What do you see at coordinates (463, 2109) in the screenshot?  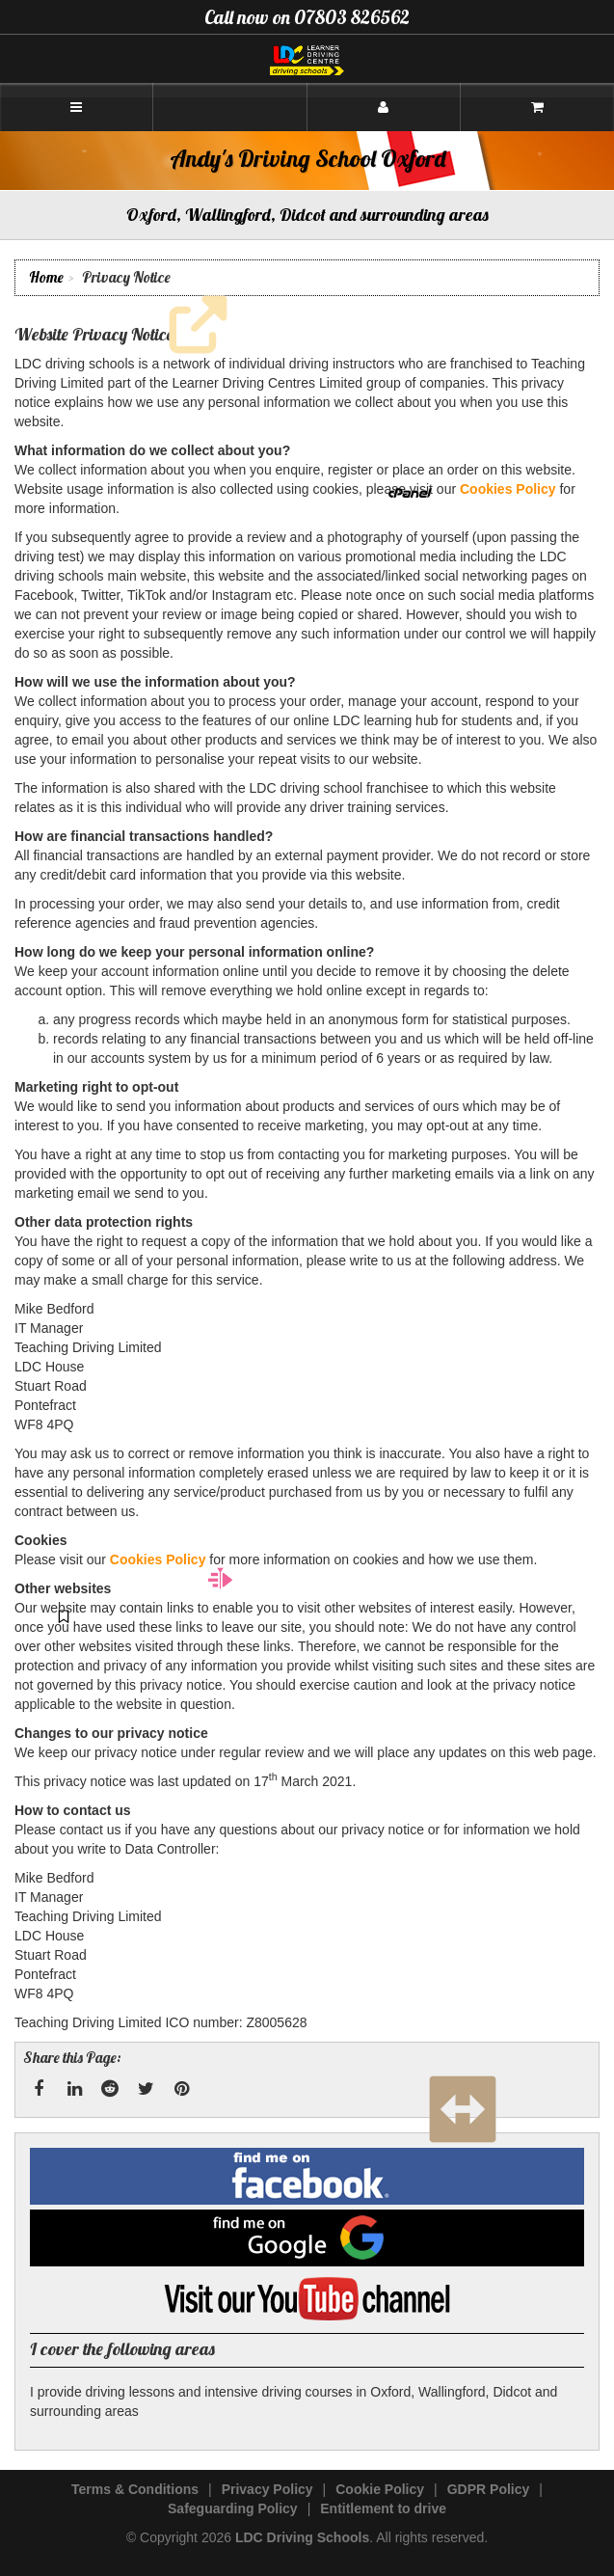 I see `flip image horizontally` at bounding box center [463, 2109].